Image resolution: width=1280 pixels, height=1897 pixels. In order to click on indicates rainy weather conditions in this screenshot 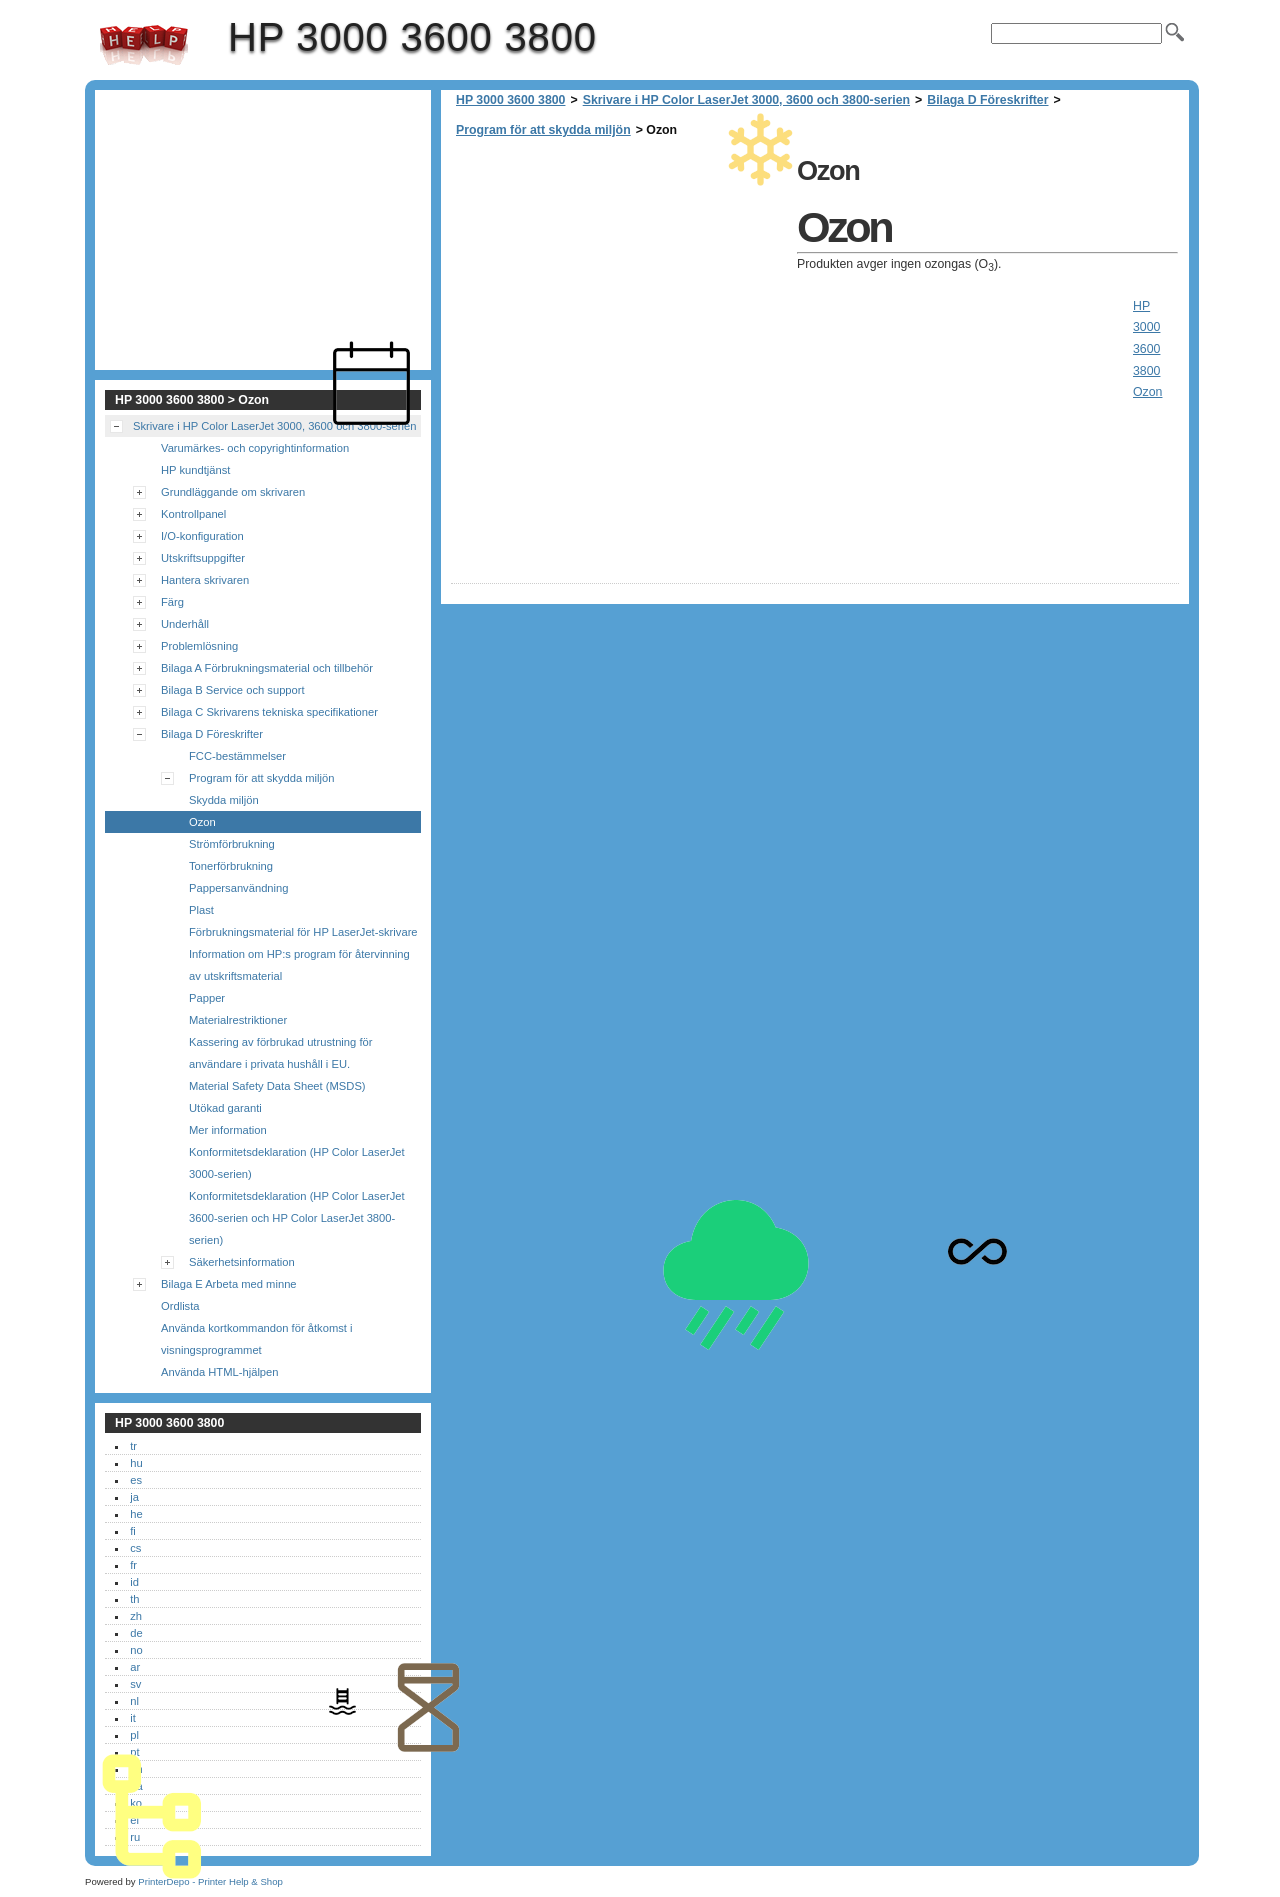, I will do `click(736, 1275)`.